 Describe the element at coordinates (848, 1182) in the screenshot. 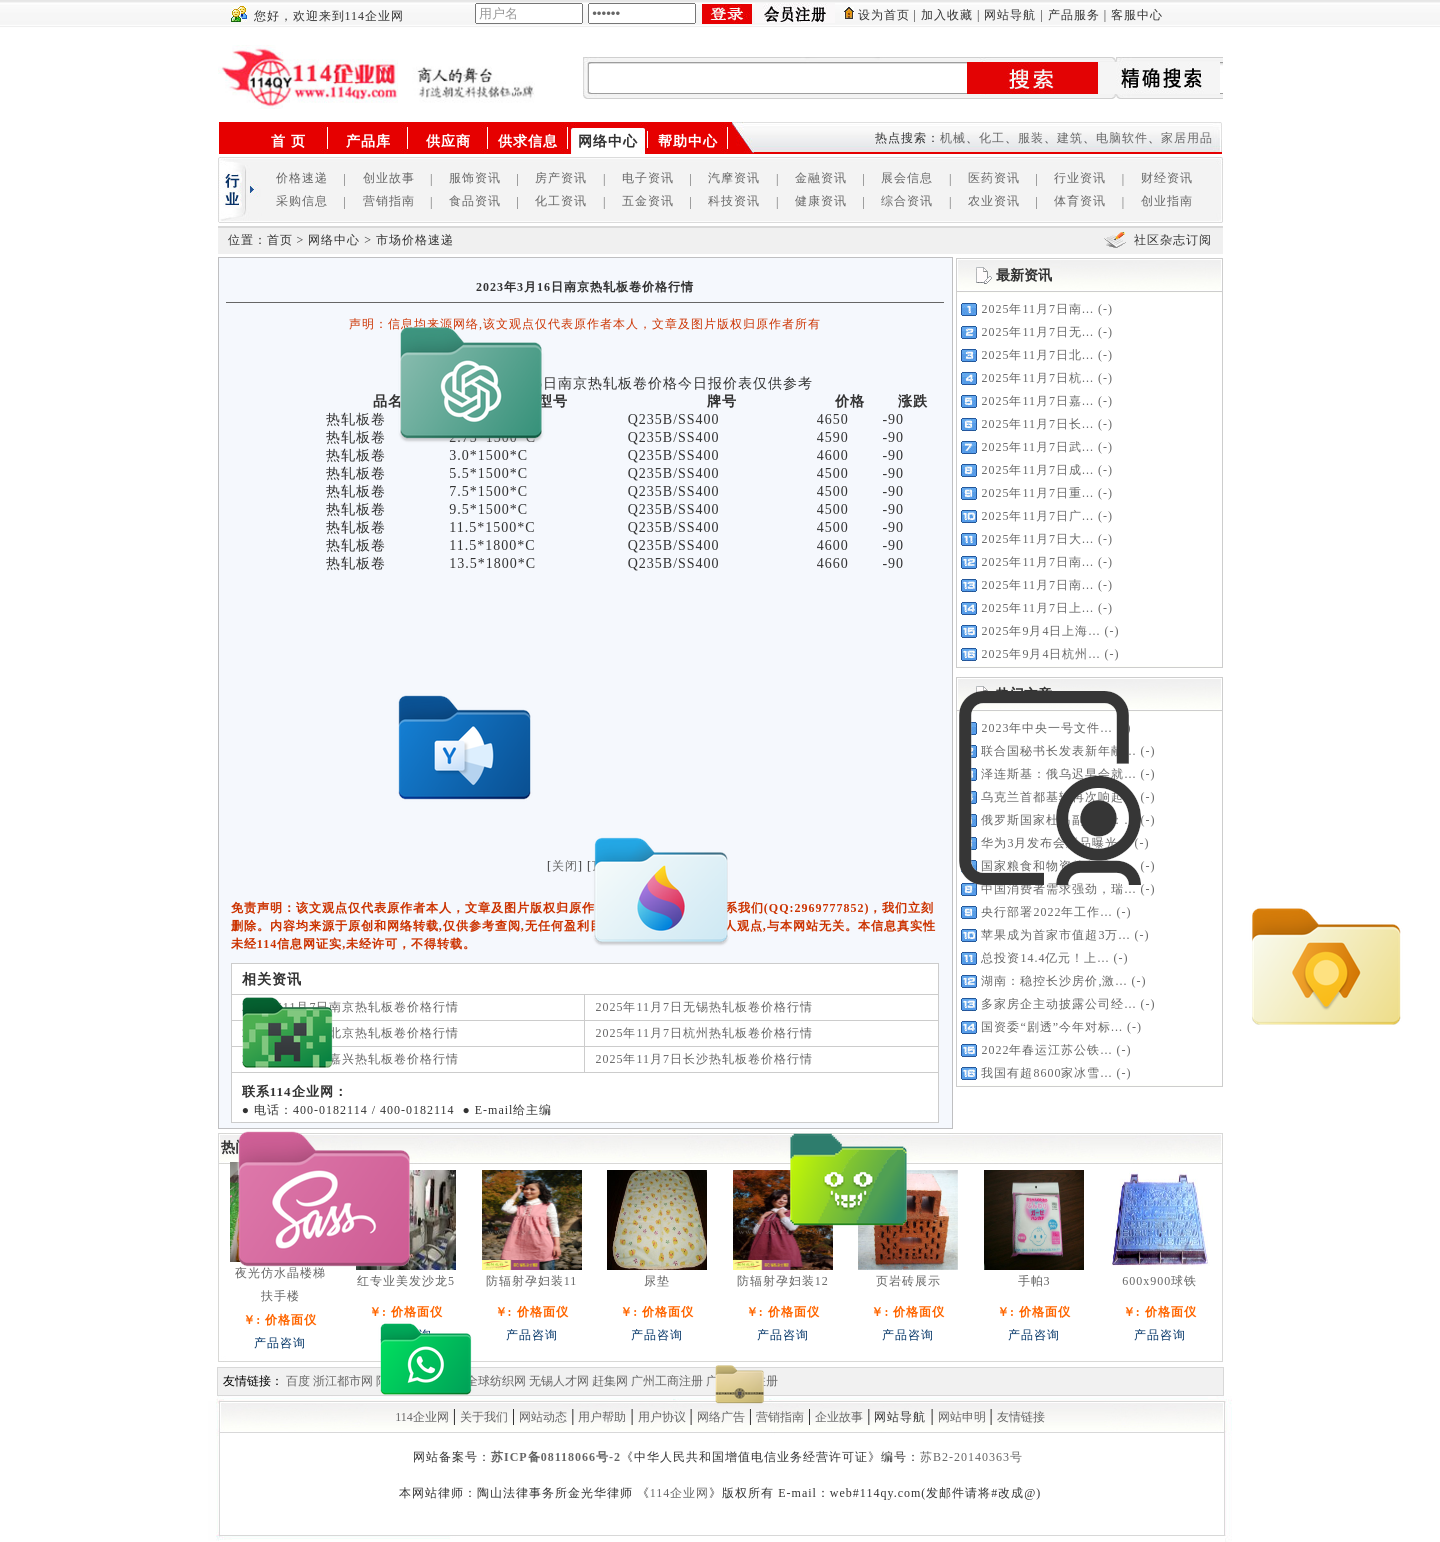

I see `open GameJolt games folder` at that location.